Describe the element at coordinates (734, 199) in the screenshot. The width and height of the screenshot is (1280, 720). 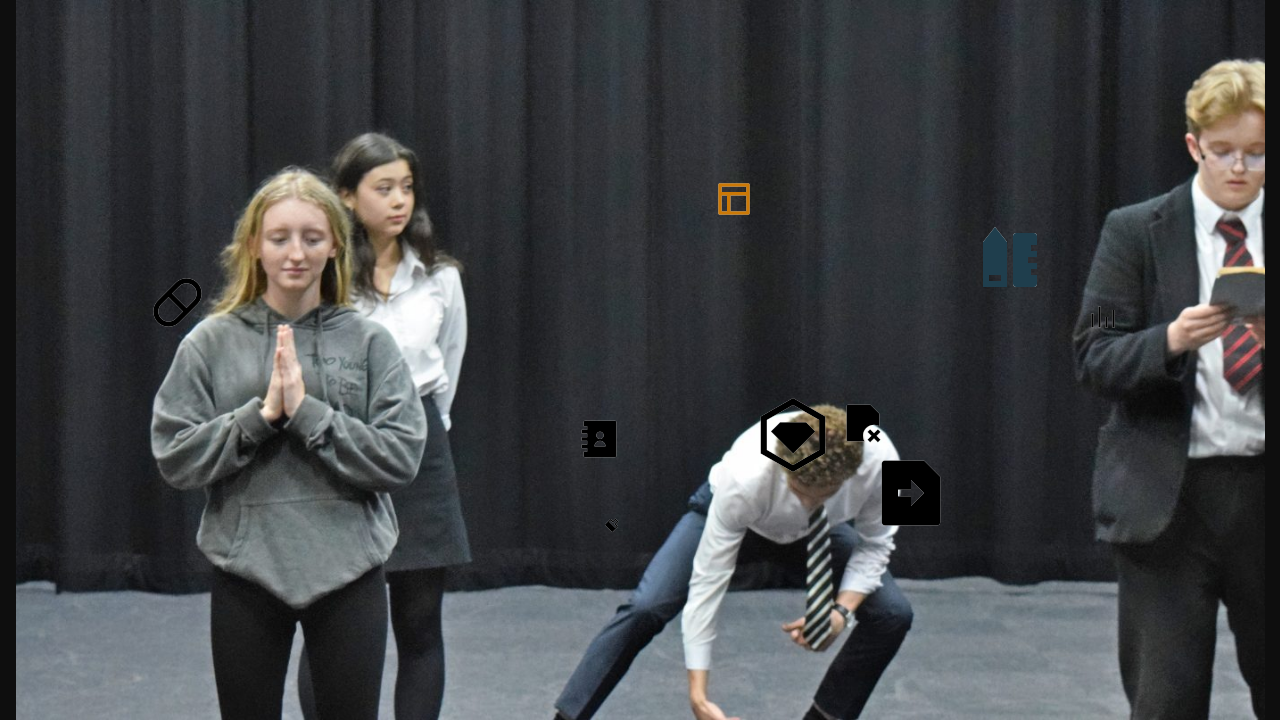
I see `switch to grid layout view` at that location.